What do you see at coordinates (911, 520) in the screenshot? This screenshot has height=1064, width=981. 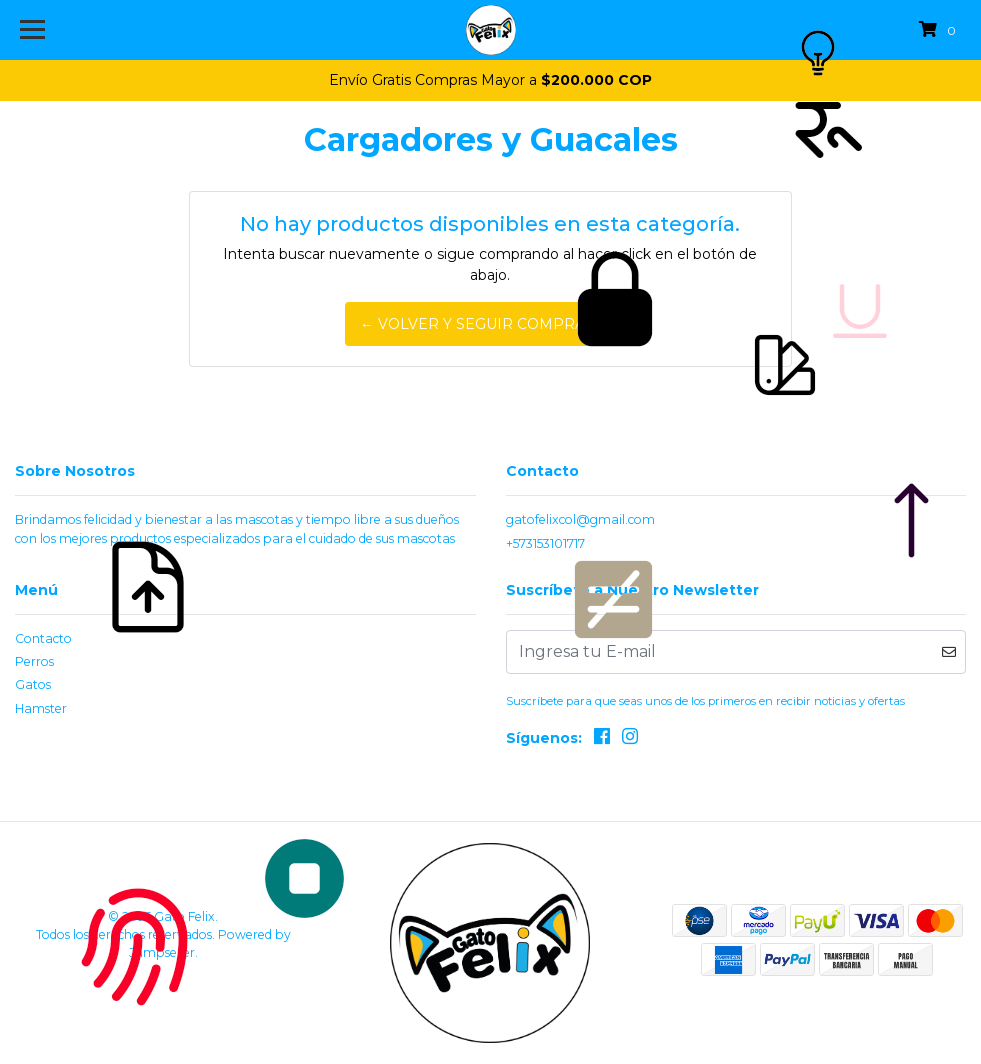 I see `scroll to top of page` at bounding box center [911, 520].